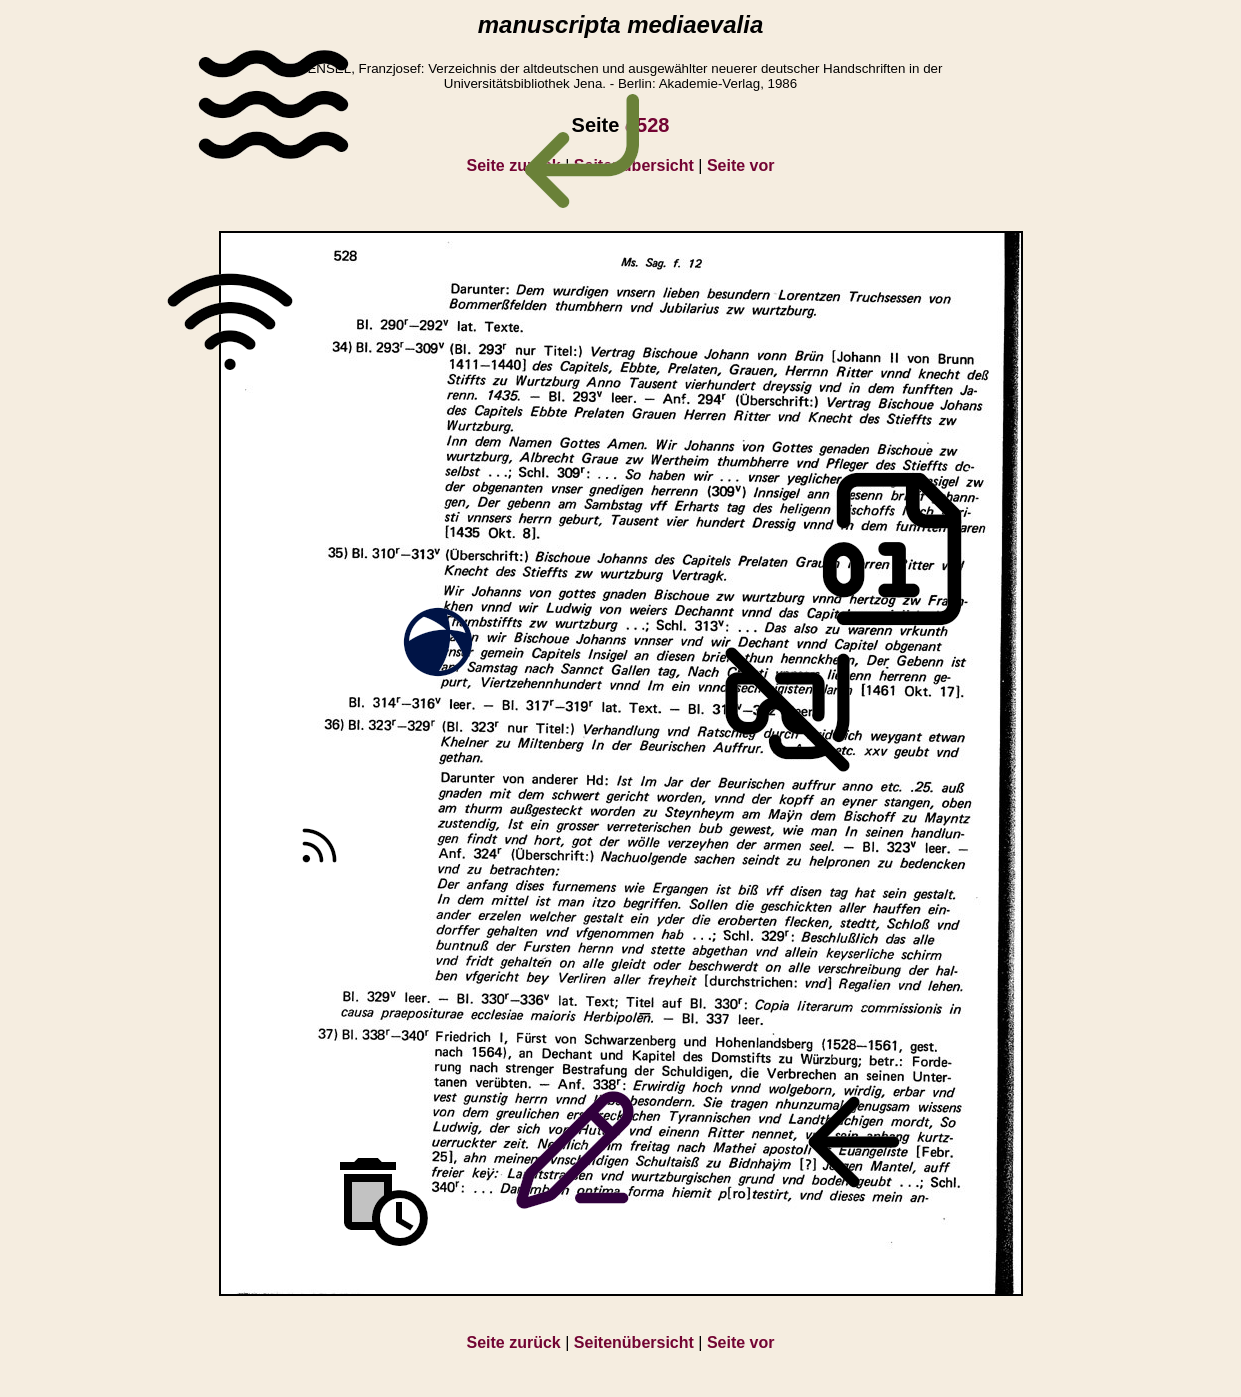 Image resolution: width=1241 pixels, height=1397 pixels. Describe the element at coordinates (273, 104) in the screenshot. I see `indicates water or aquatic features` at that location.